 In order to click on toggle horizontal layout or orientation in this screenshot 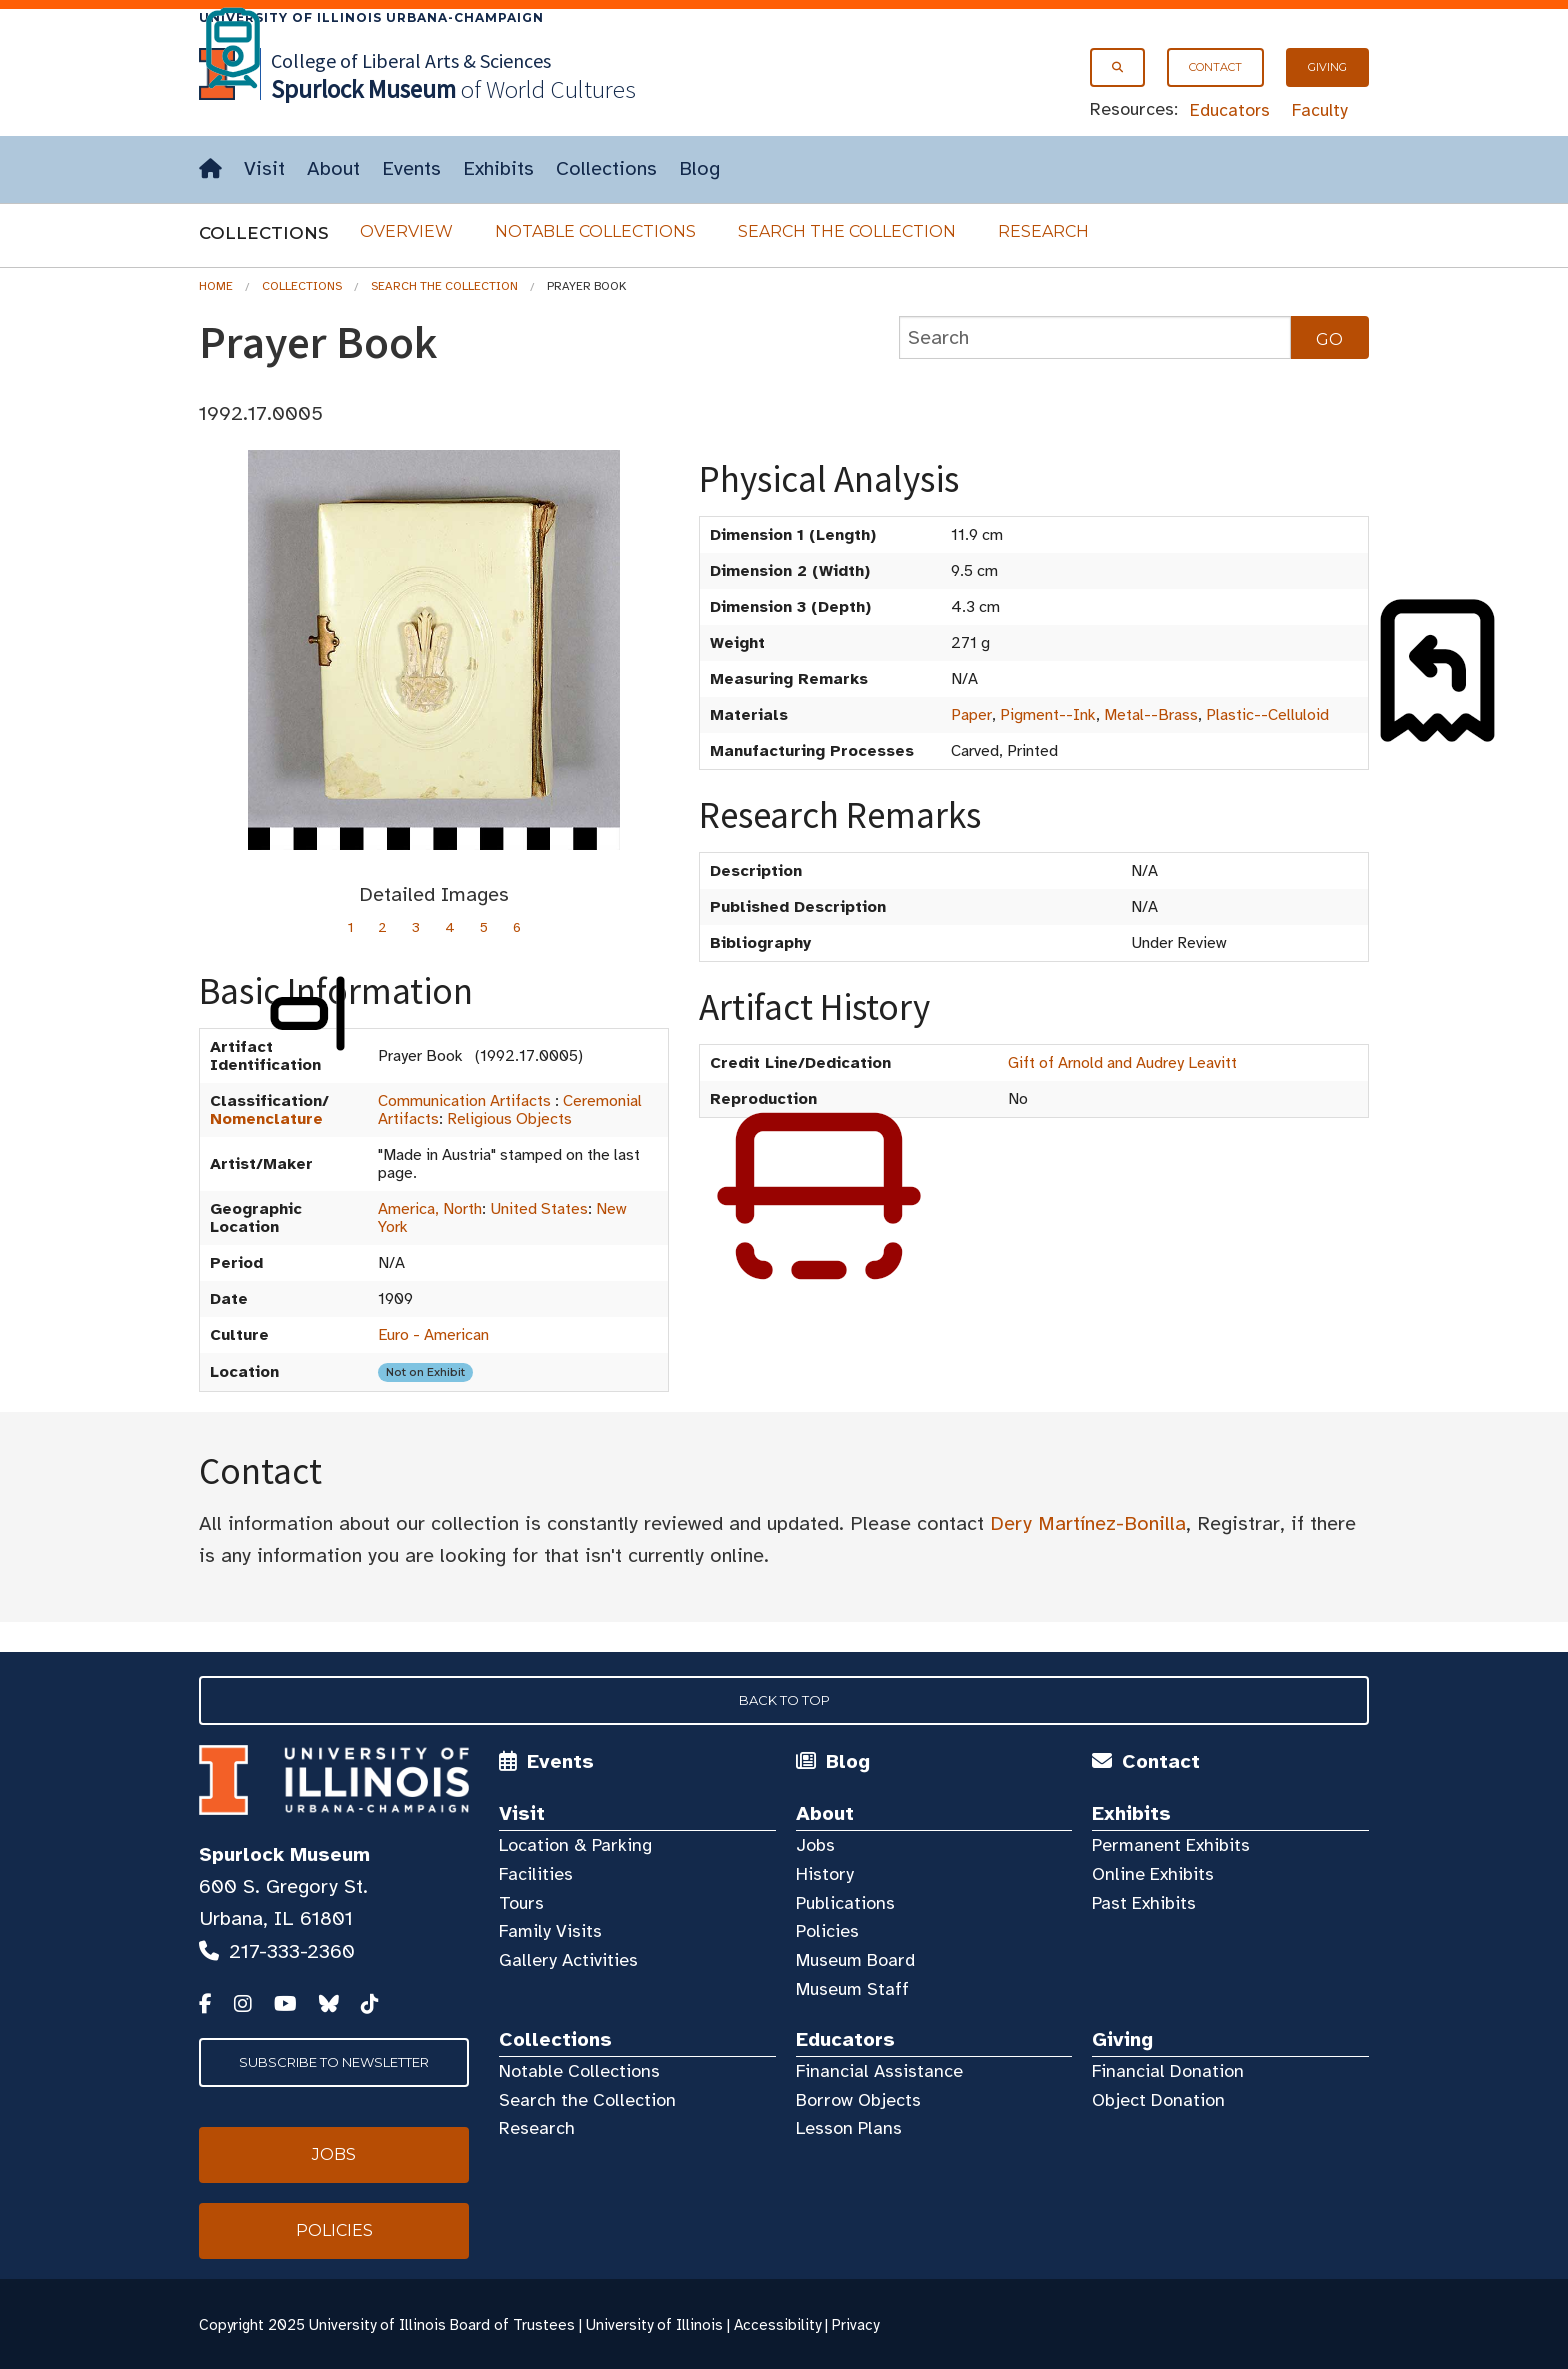, I will do `click(819, 1196)`.